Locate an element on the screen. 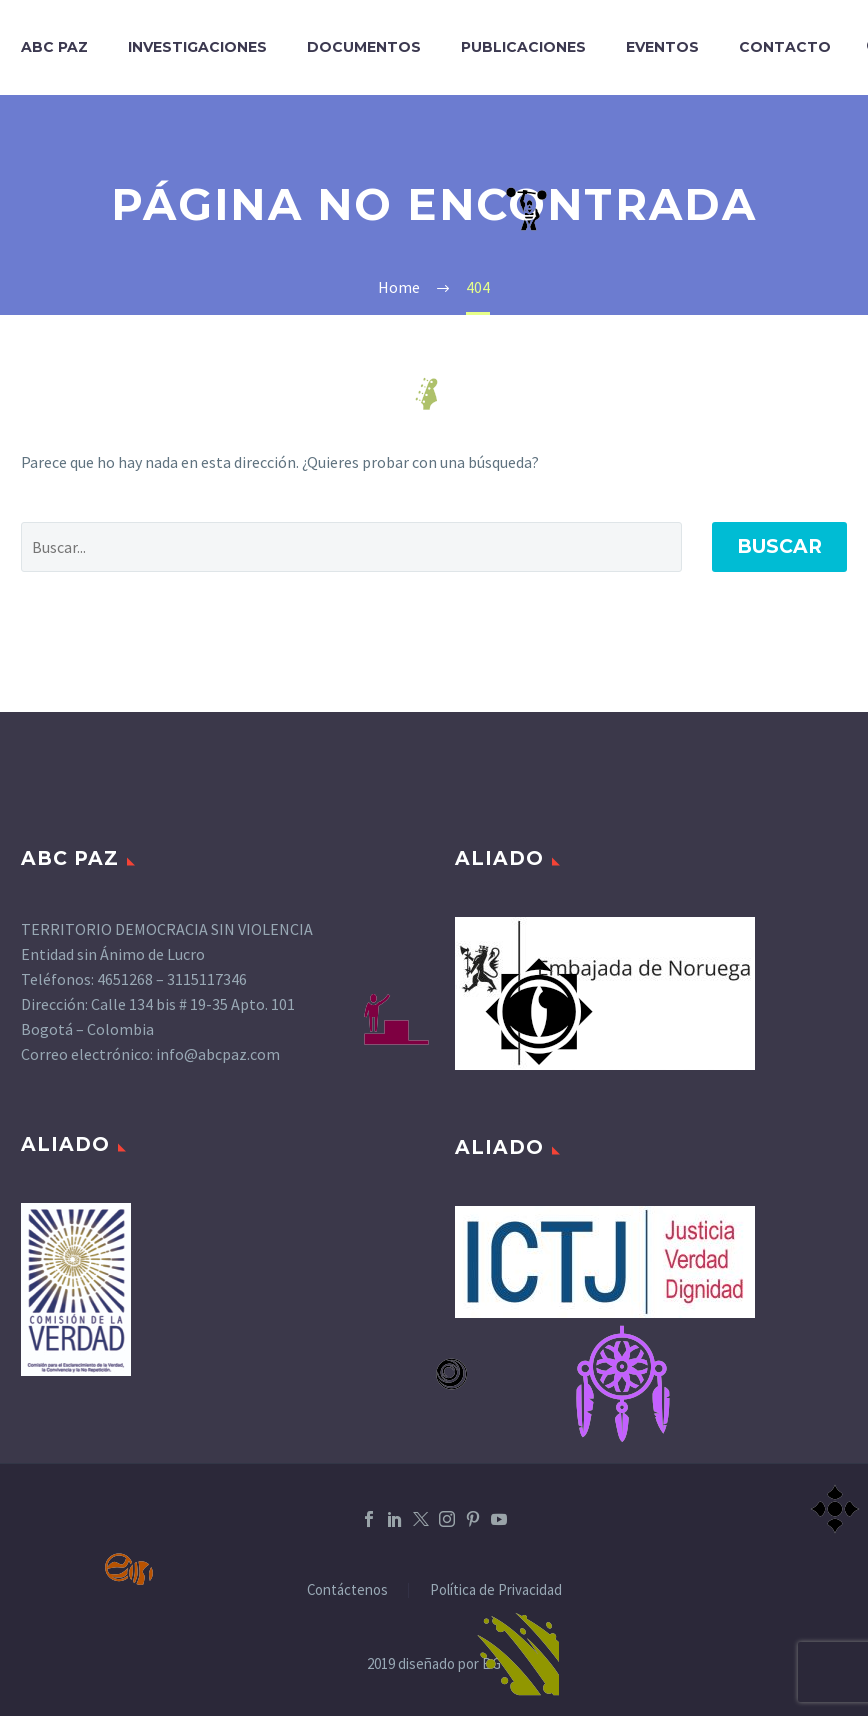  indicates luck or chance-based game mechanic is located at coordinates (835, 1509).